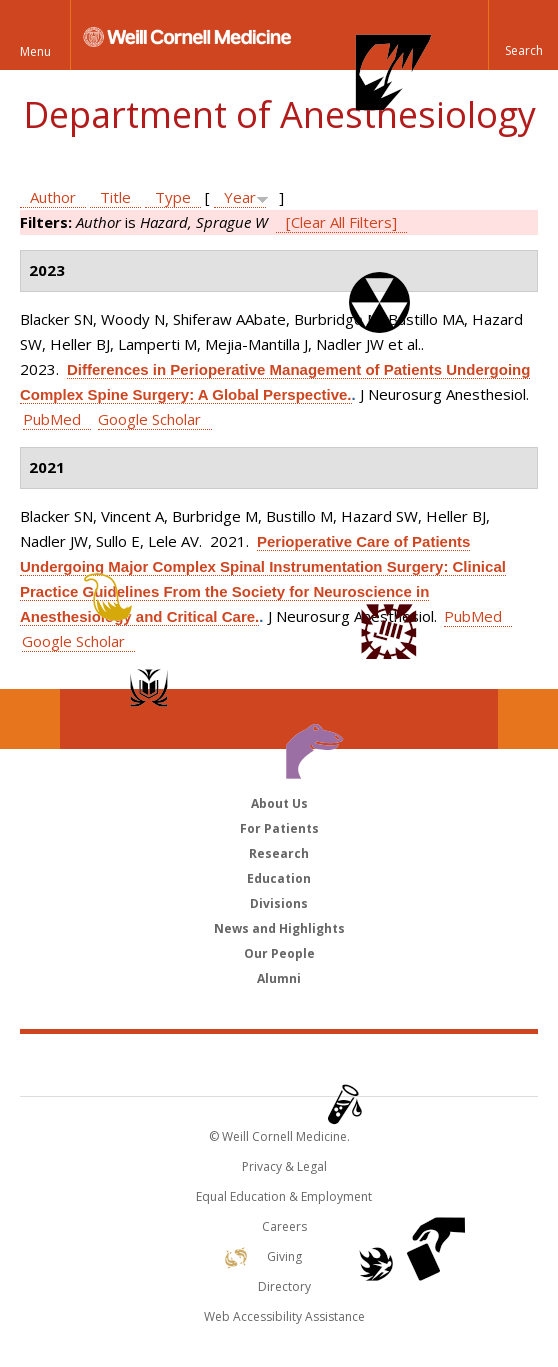 This screenshot has height=1367, width=558. What do you see at coordinates (108, 597) in the screenshot?
I see `fox or canine character/avatar selection` at bounding box center [108, 597].